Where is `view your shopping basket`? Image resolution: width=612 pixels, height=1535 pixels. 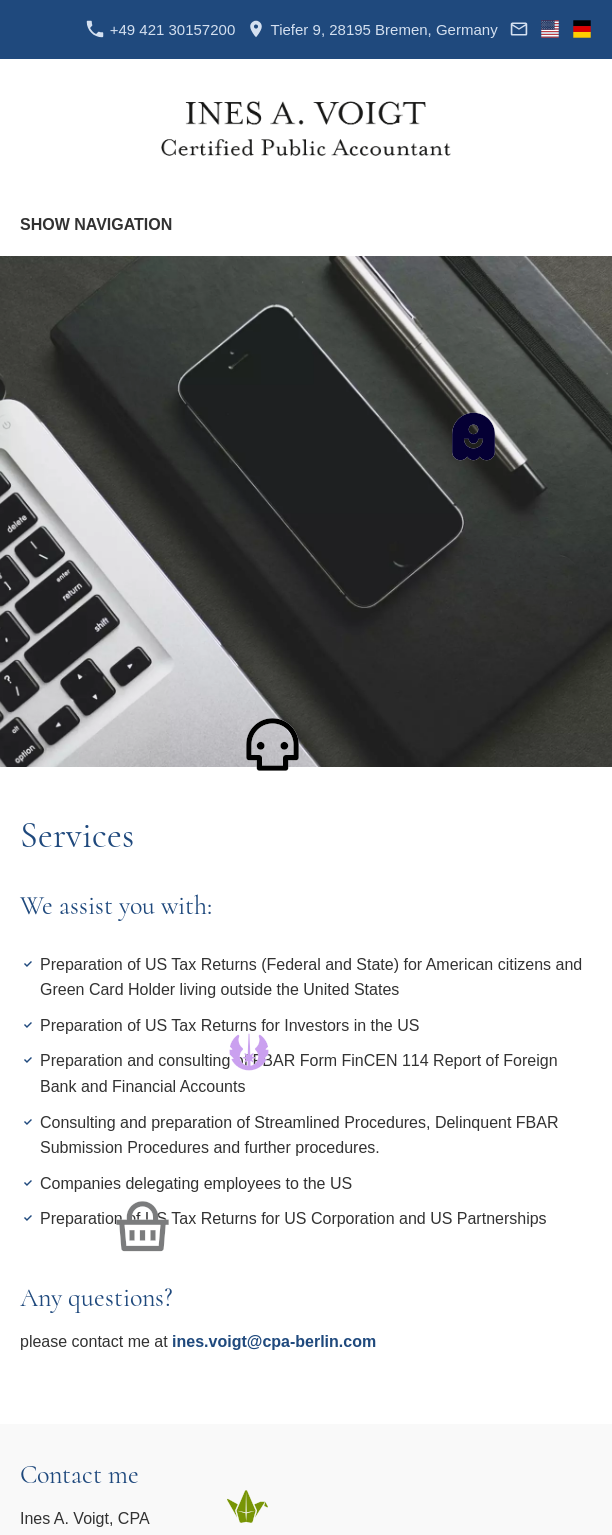 view your shopping basket is located at coordinates (142, 1227).